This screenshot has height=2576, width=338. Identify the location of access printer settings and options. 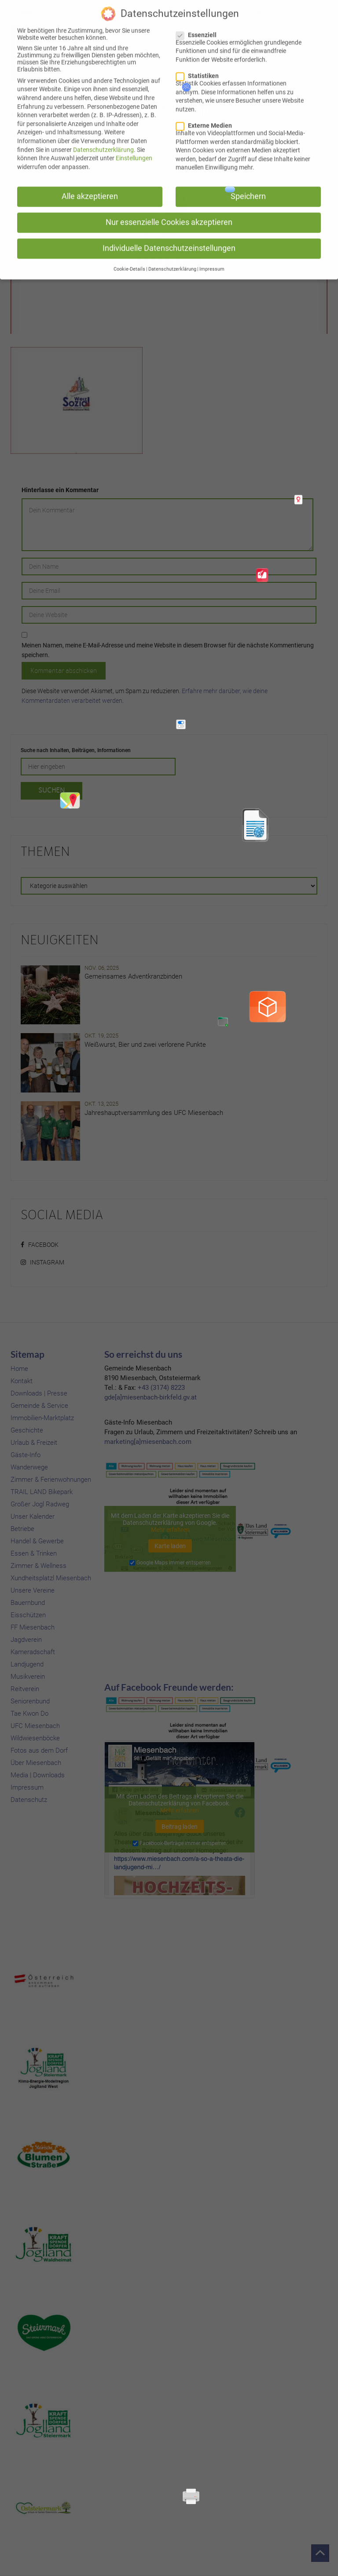
(191, 2496).